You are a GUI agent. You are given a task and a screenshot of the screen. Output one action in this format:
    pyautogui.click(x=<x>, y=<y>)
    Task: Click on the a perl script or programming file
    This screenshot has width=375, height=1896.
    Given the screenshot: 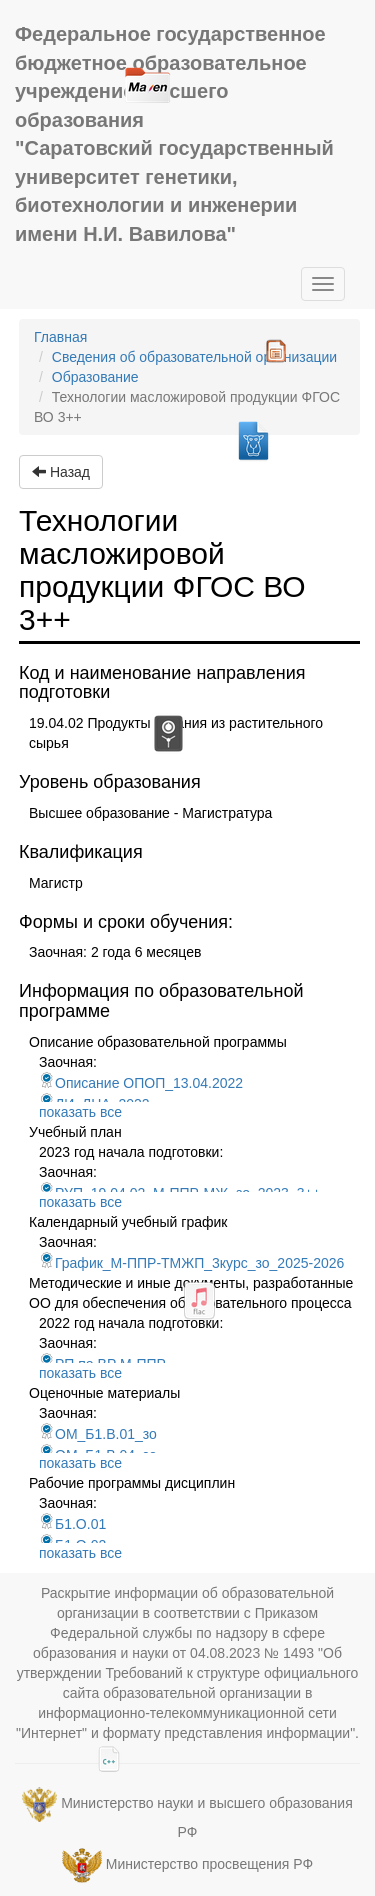 What is the action you would take?
    pyautogui.click(x=253, y=441)
    